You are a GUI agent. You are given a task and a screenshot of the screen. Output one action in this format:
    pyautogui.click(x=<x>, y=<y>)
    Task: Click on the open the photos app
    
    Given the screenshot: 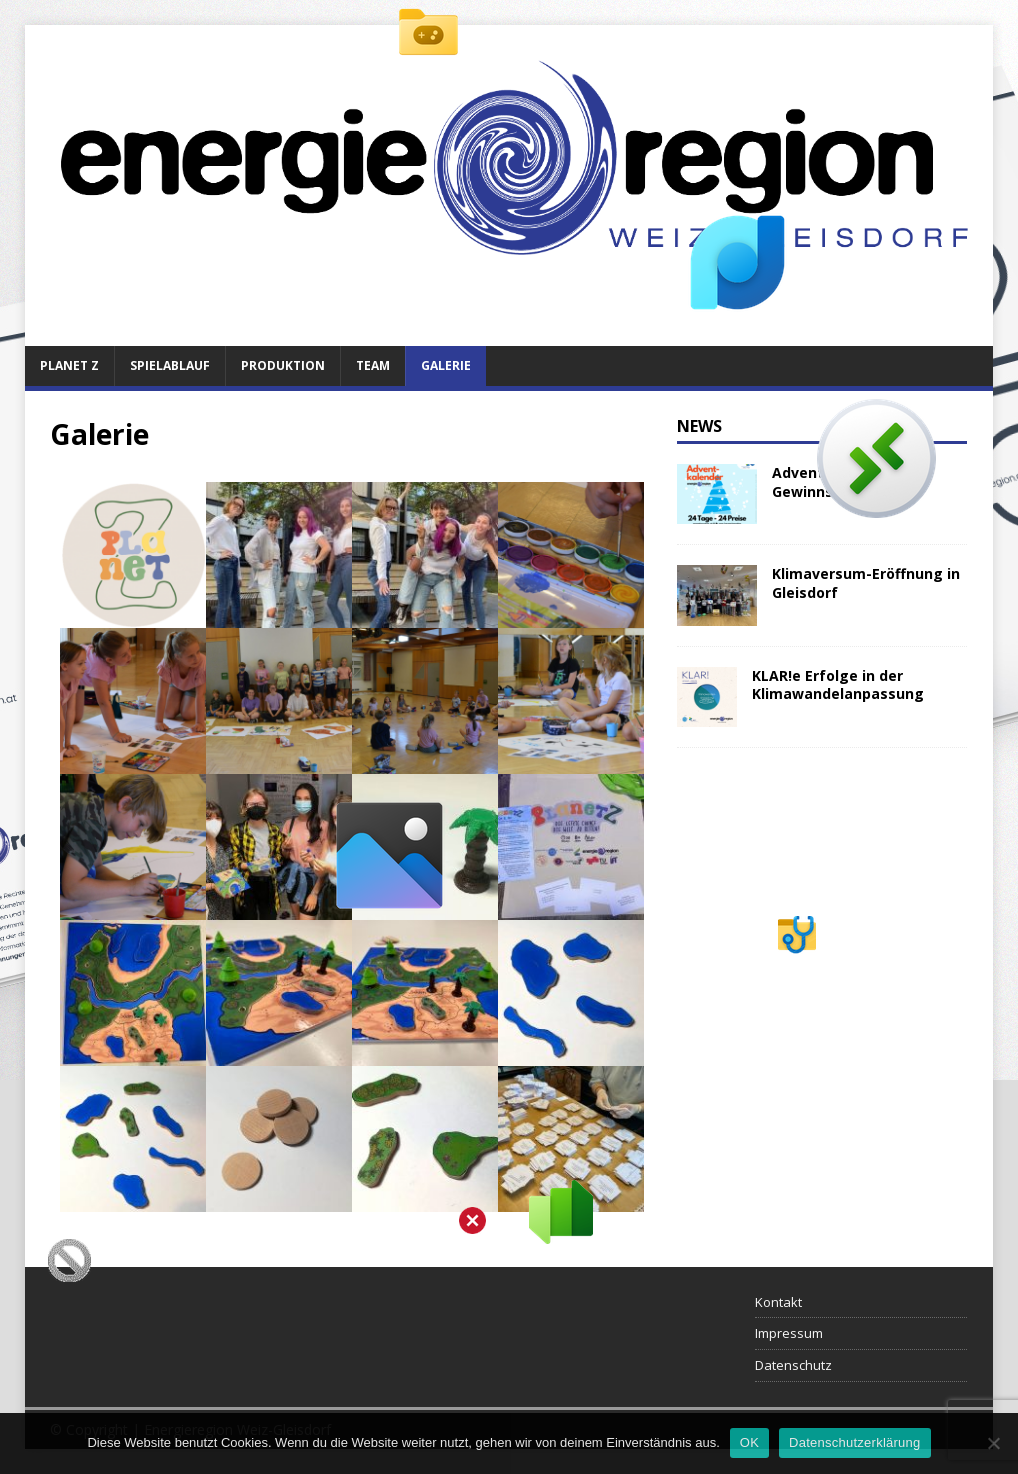 What is the action you would take?
    pyautogui.click(x=389, y=855)
    